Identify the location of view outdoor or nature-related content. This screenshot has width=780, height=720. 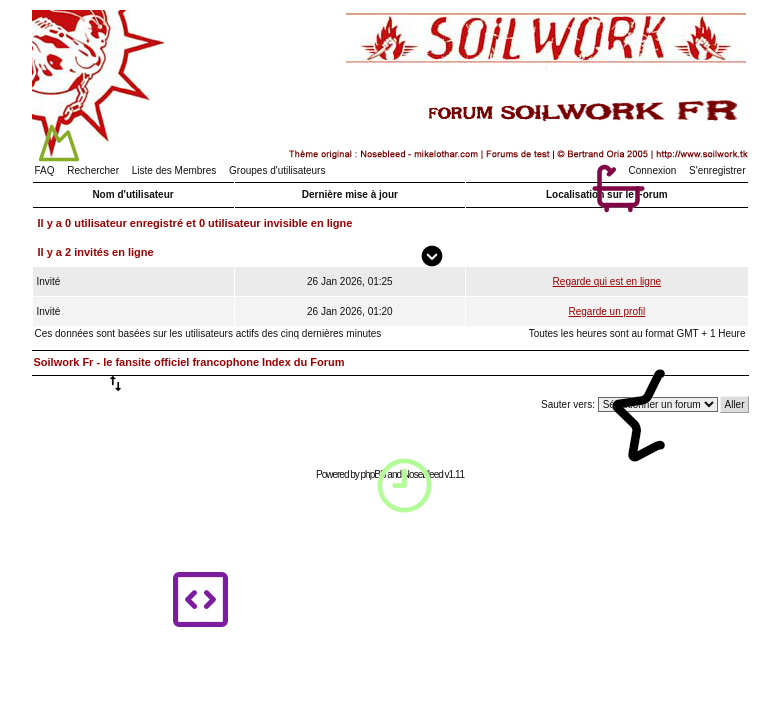
(59, 143).